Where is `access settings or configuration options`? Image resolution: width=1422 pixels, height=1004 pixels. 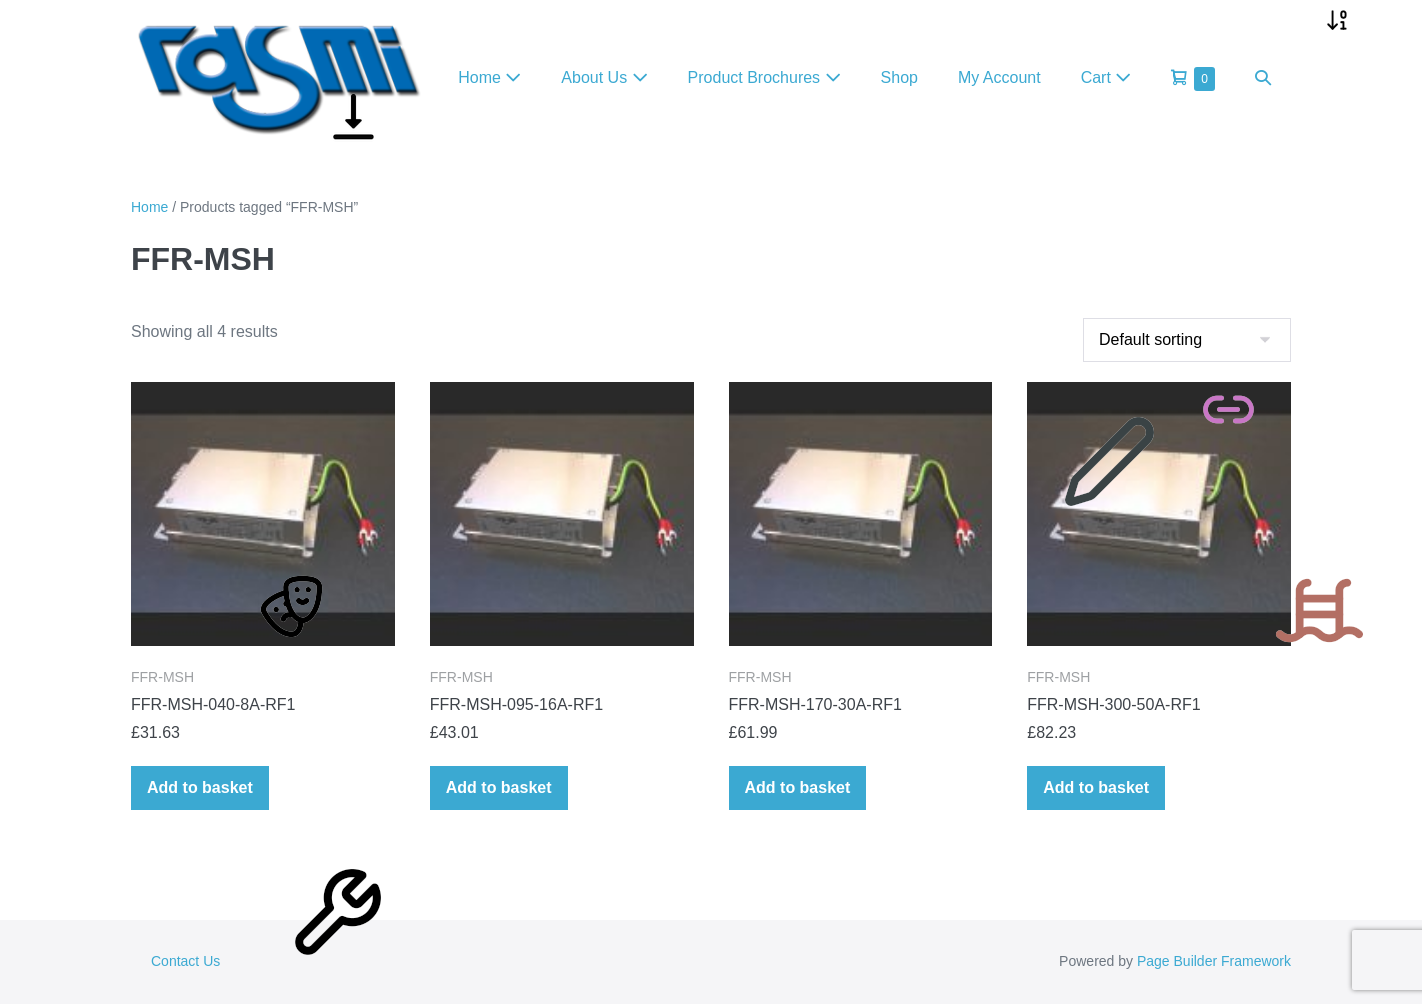 access settings or configuration options is located at coordinates (336, 914).